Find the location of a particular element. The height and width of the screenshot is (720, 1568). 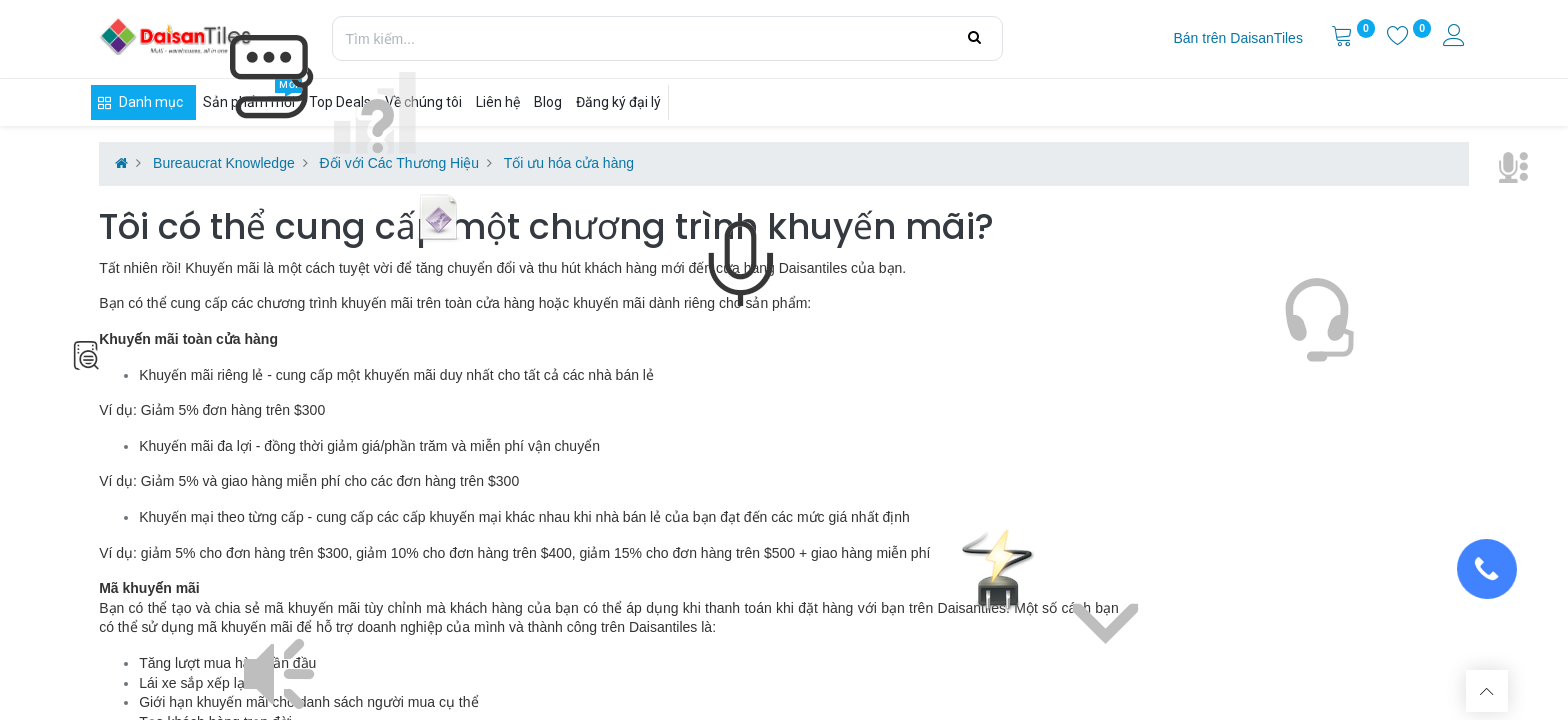

access audio or voice chat settings is located at coordinates (1317, 320).